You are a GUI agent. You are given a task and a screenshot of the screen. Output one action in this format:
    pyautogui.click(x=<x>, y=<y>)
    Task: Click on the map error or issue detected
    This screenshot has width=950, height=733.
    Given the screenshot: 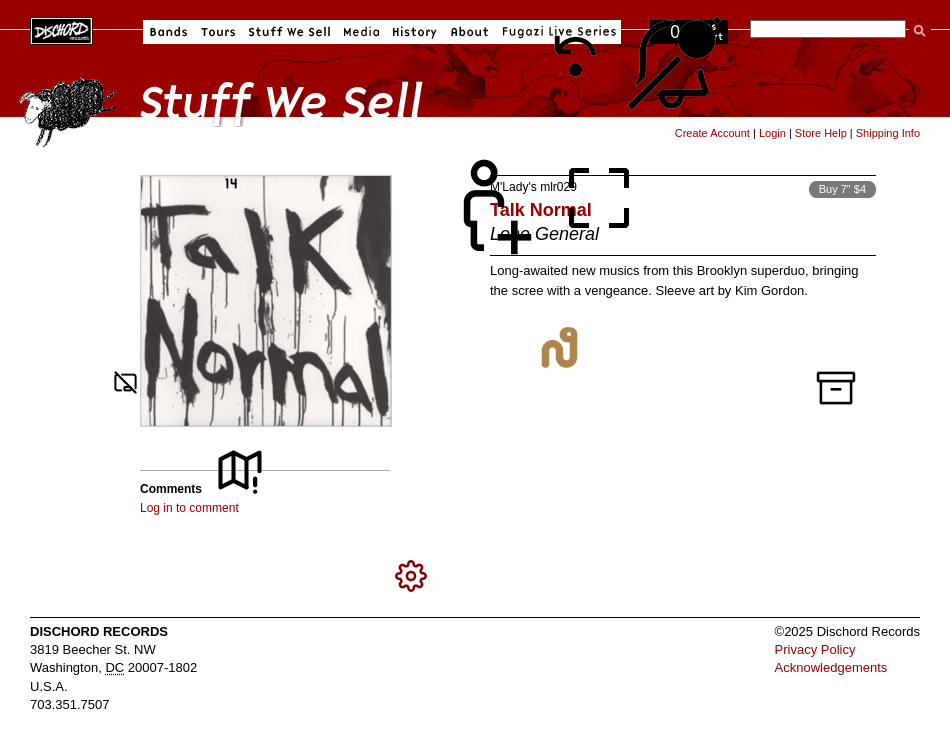 What is the action you would take?
    pyautogui.click(x=240, y=470)
    